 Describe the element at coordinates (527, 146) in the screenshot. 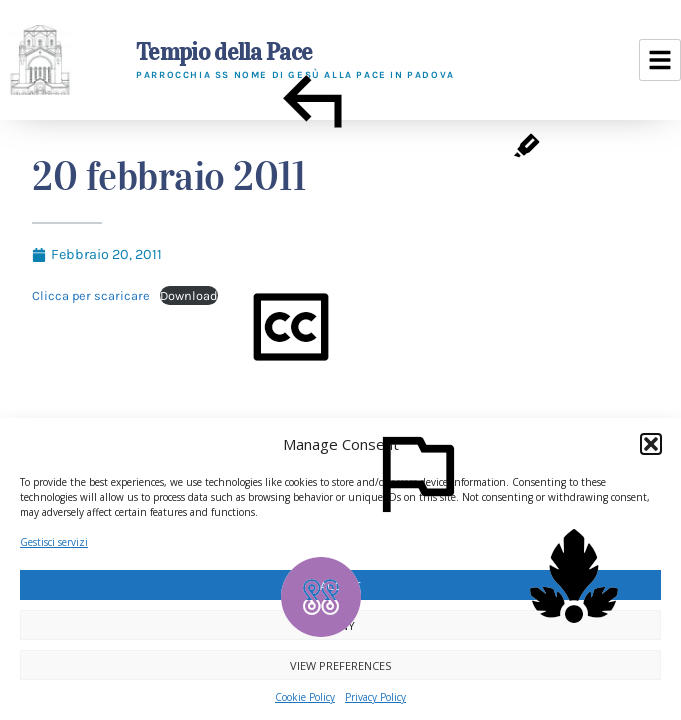

I see `highlight or mark up text` at that location.